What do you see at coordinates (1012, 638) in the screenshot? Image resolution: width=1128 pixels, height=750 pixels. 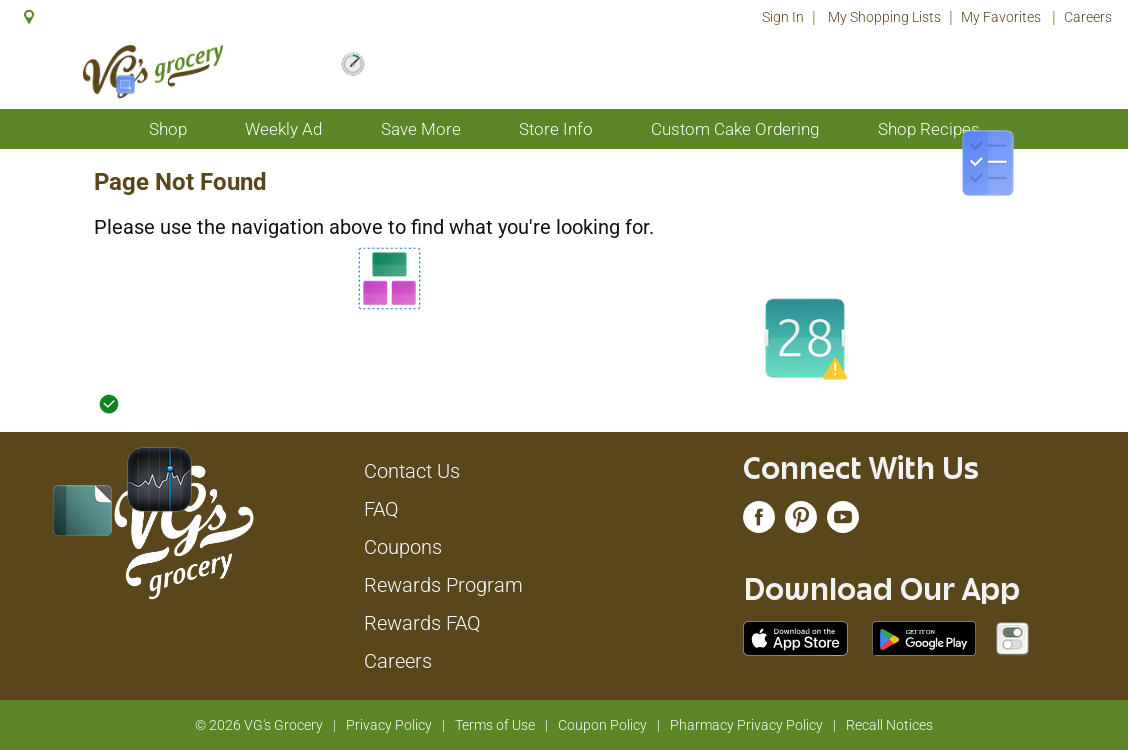 I see `open desktop preferences or settings` at bounding box center [1012, 638].